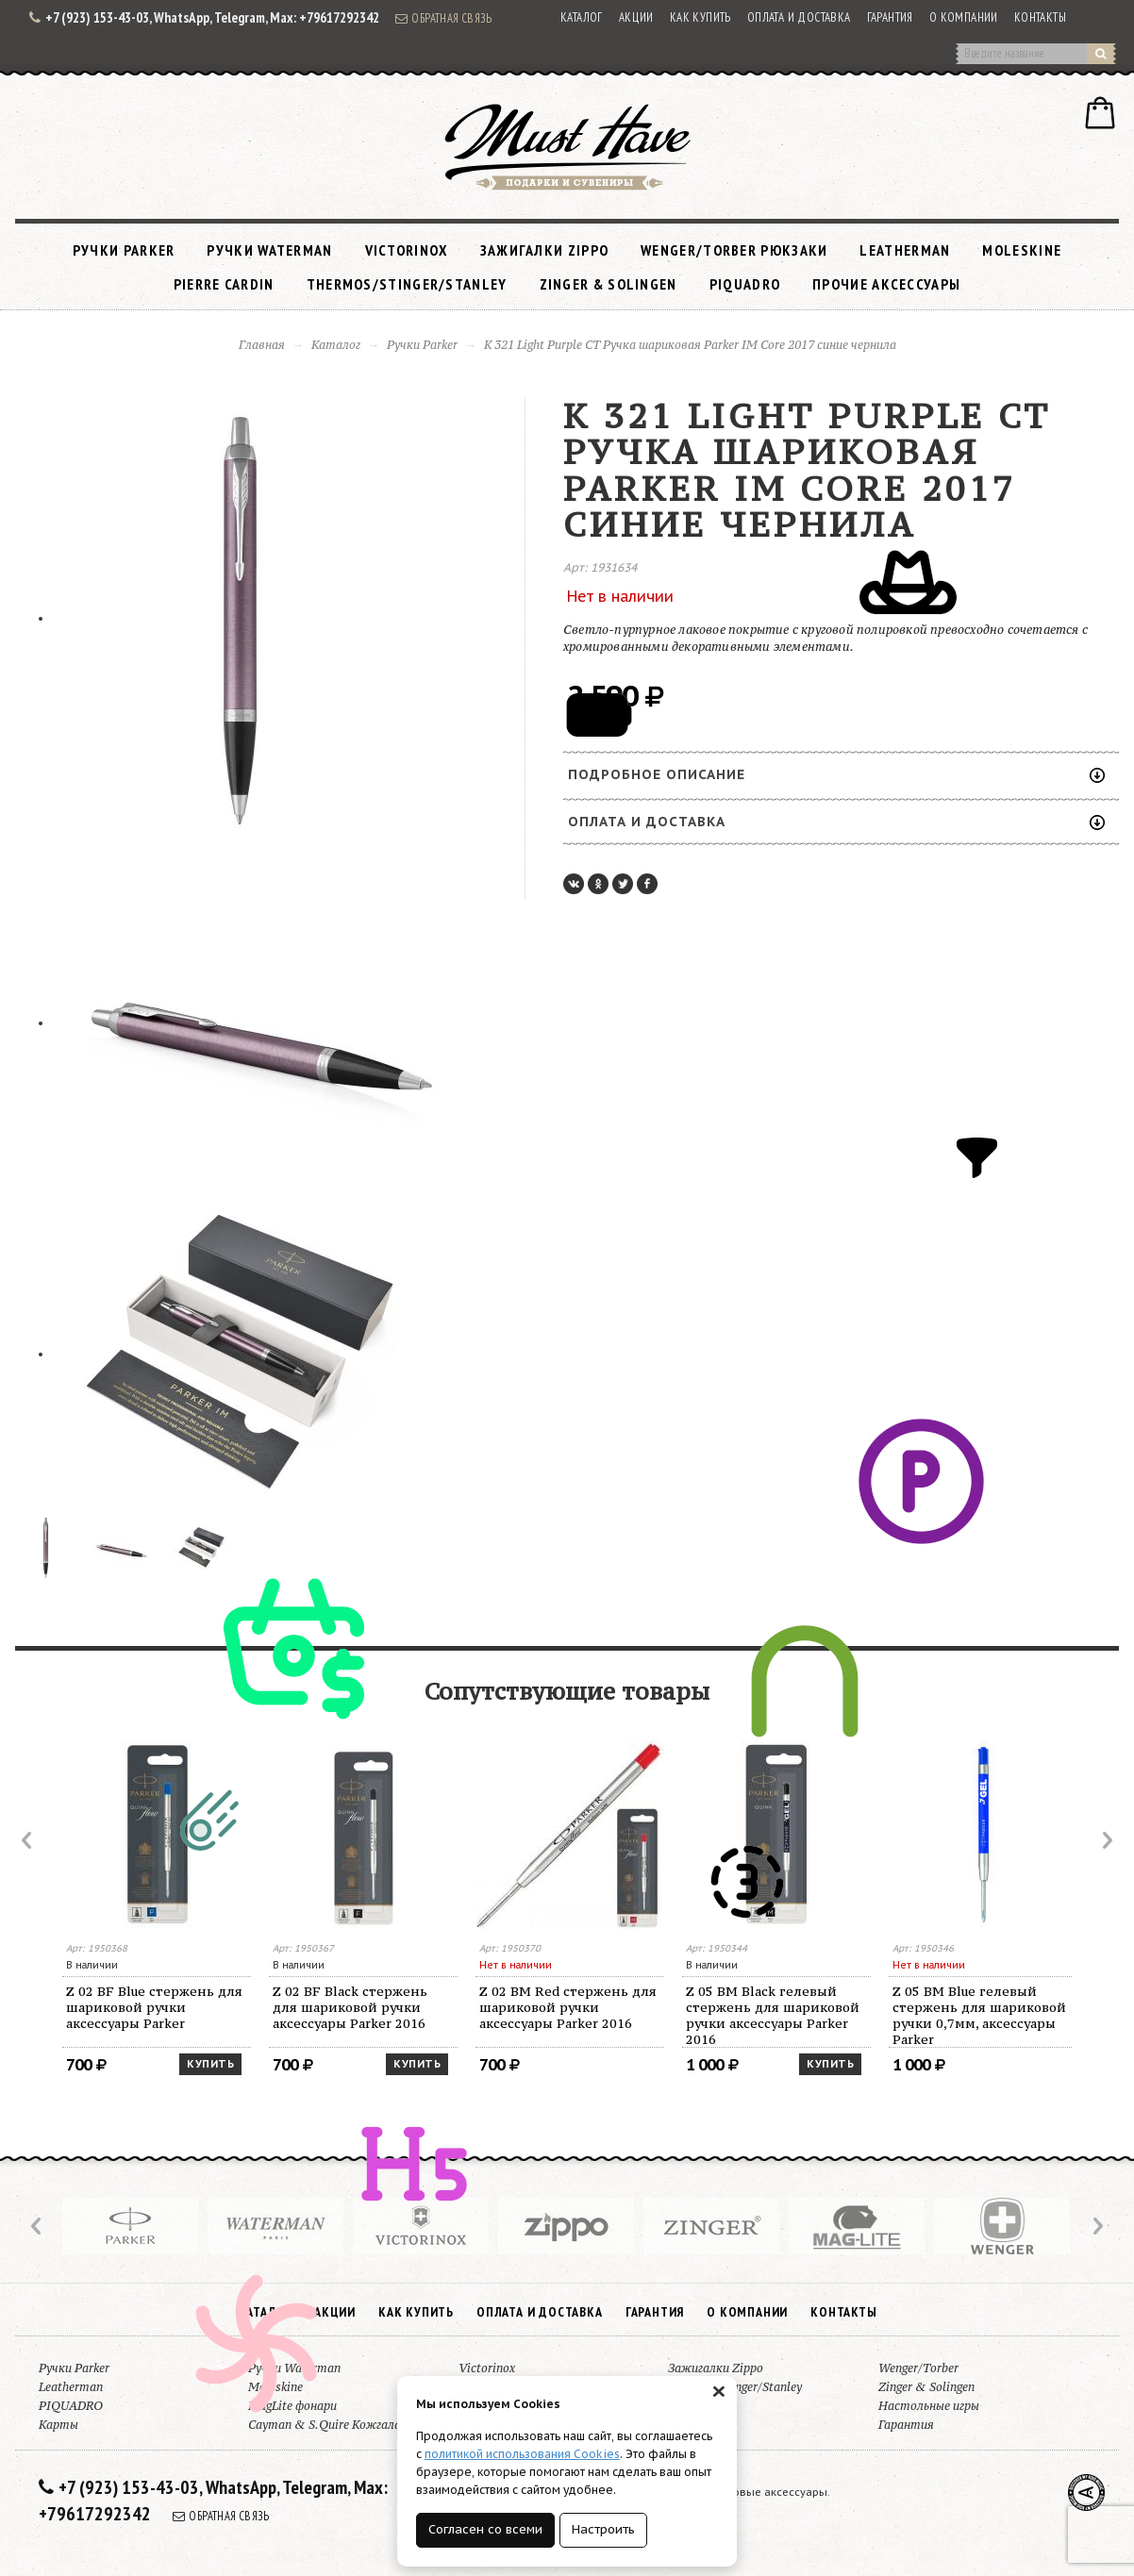  I want to click on view shopping basket total, so click(293, 1641).